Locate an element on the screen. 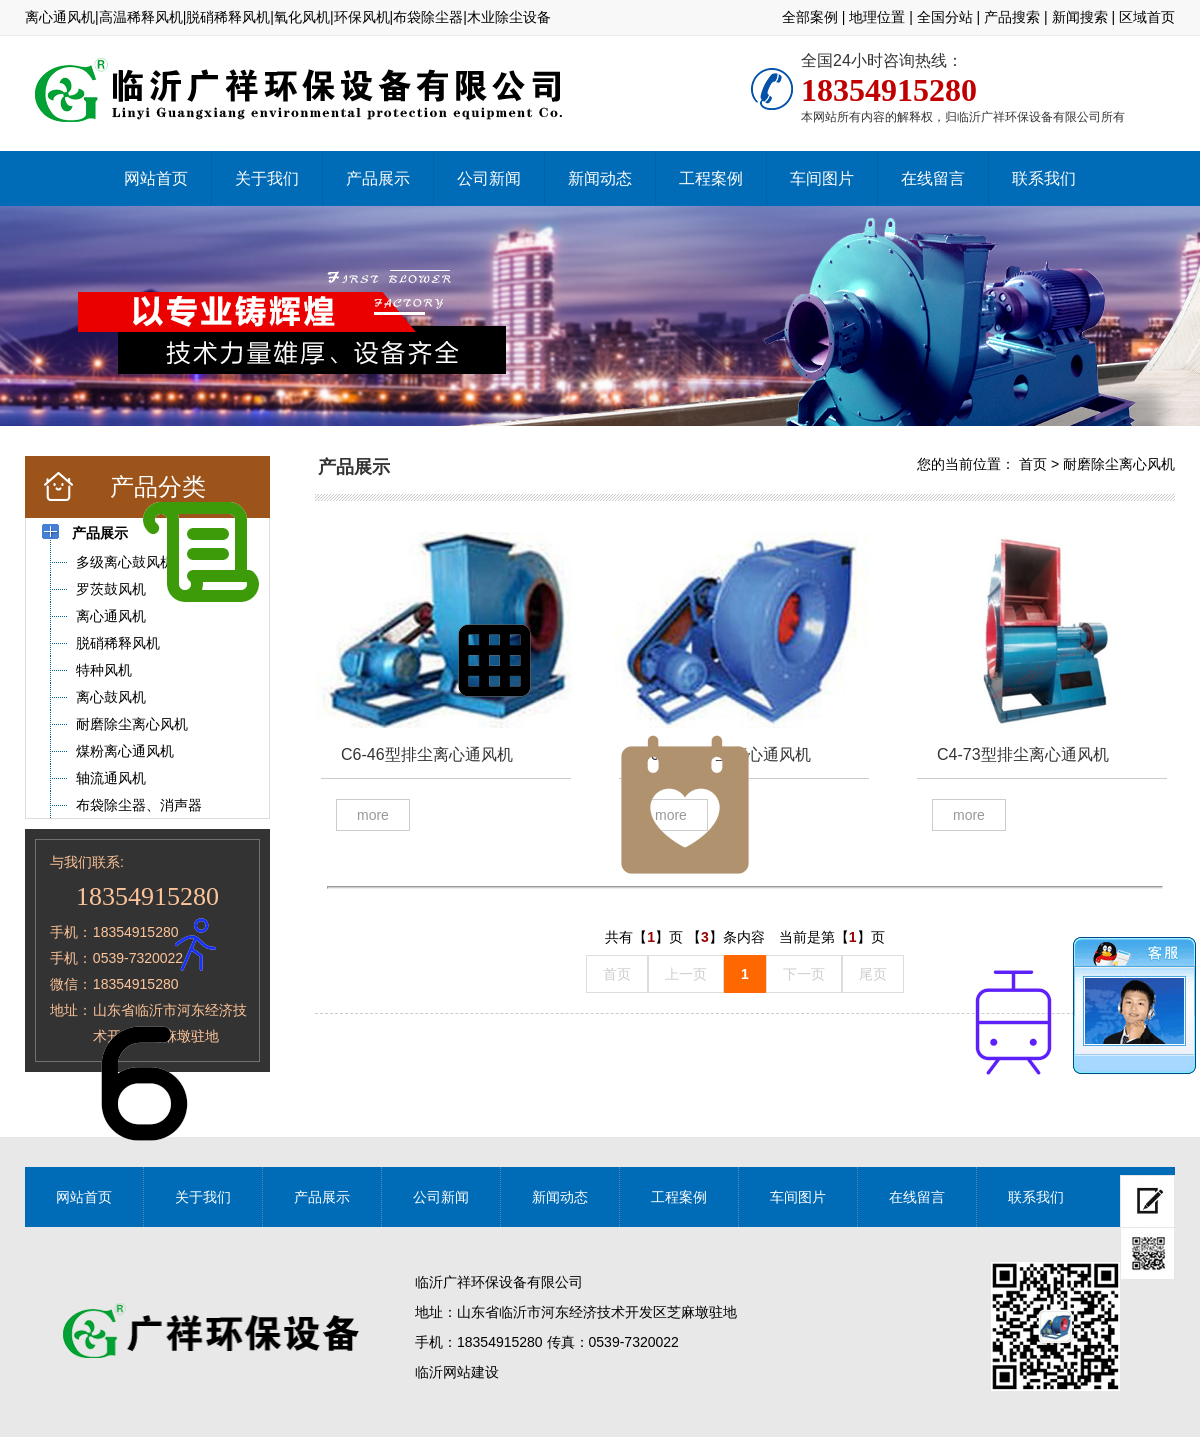 The height and width of the screenshot is (1437, 1200). view data in grid or table format is located at coordinates (494, 660).